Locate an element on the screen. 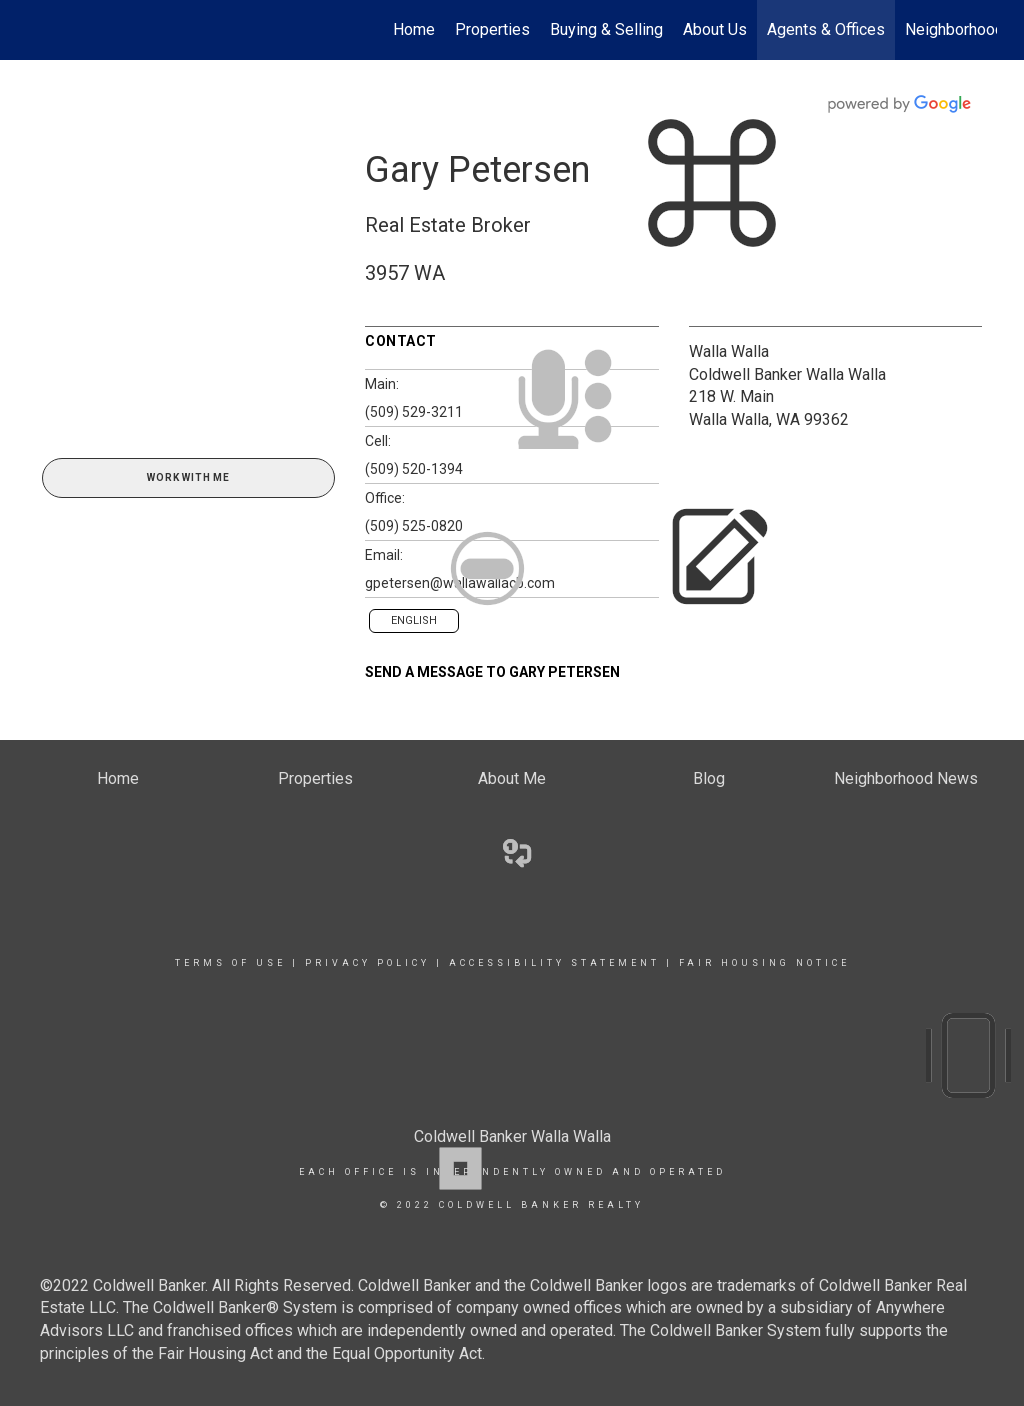  microphone input level is high is located at coordinates (565, 396).